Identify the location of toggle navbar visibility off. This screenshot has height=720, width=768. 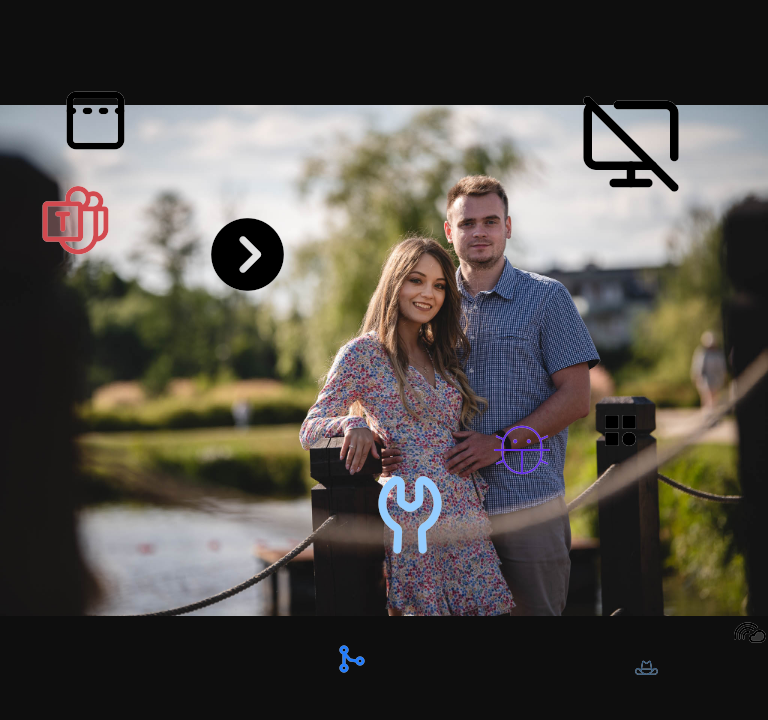
(95, 120).